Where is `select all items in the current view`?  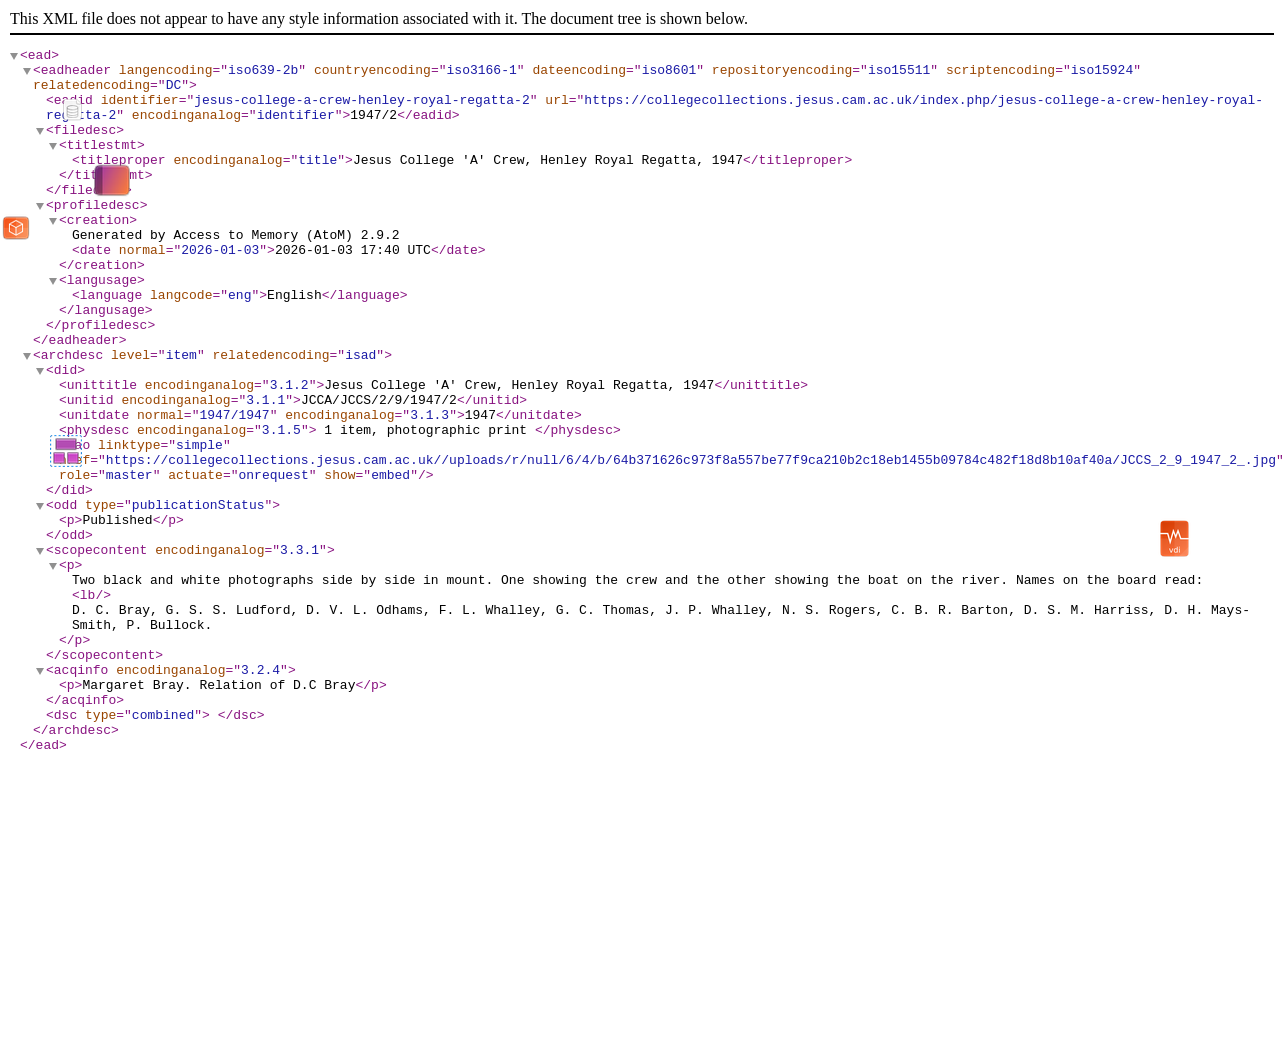 select all items in the current view is located at coordinates (66, 451).